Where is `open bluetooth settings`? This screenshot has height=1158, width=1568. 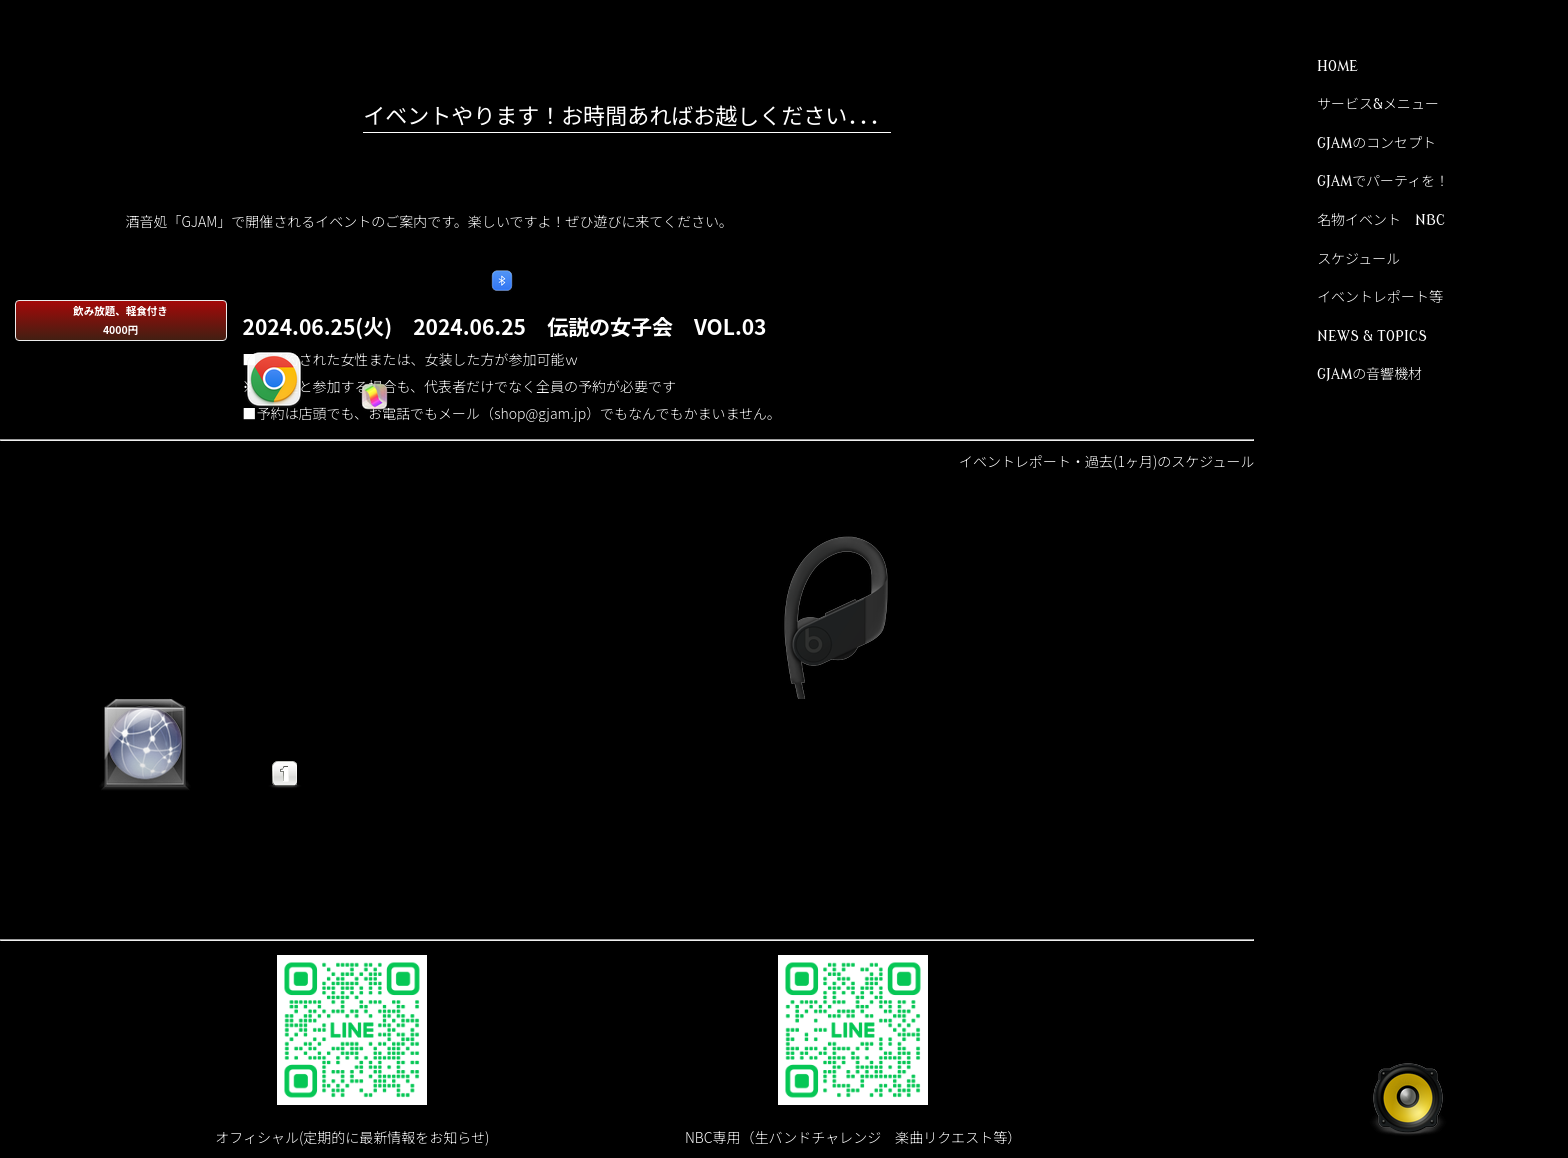 open bluetooth settings is located at coordinates (502, 281).